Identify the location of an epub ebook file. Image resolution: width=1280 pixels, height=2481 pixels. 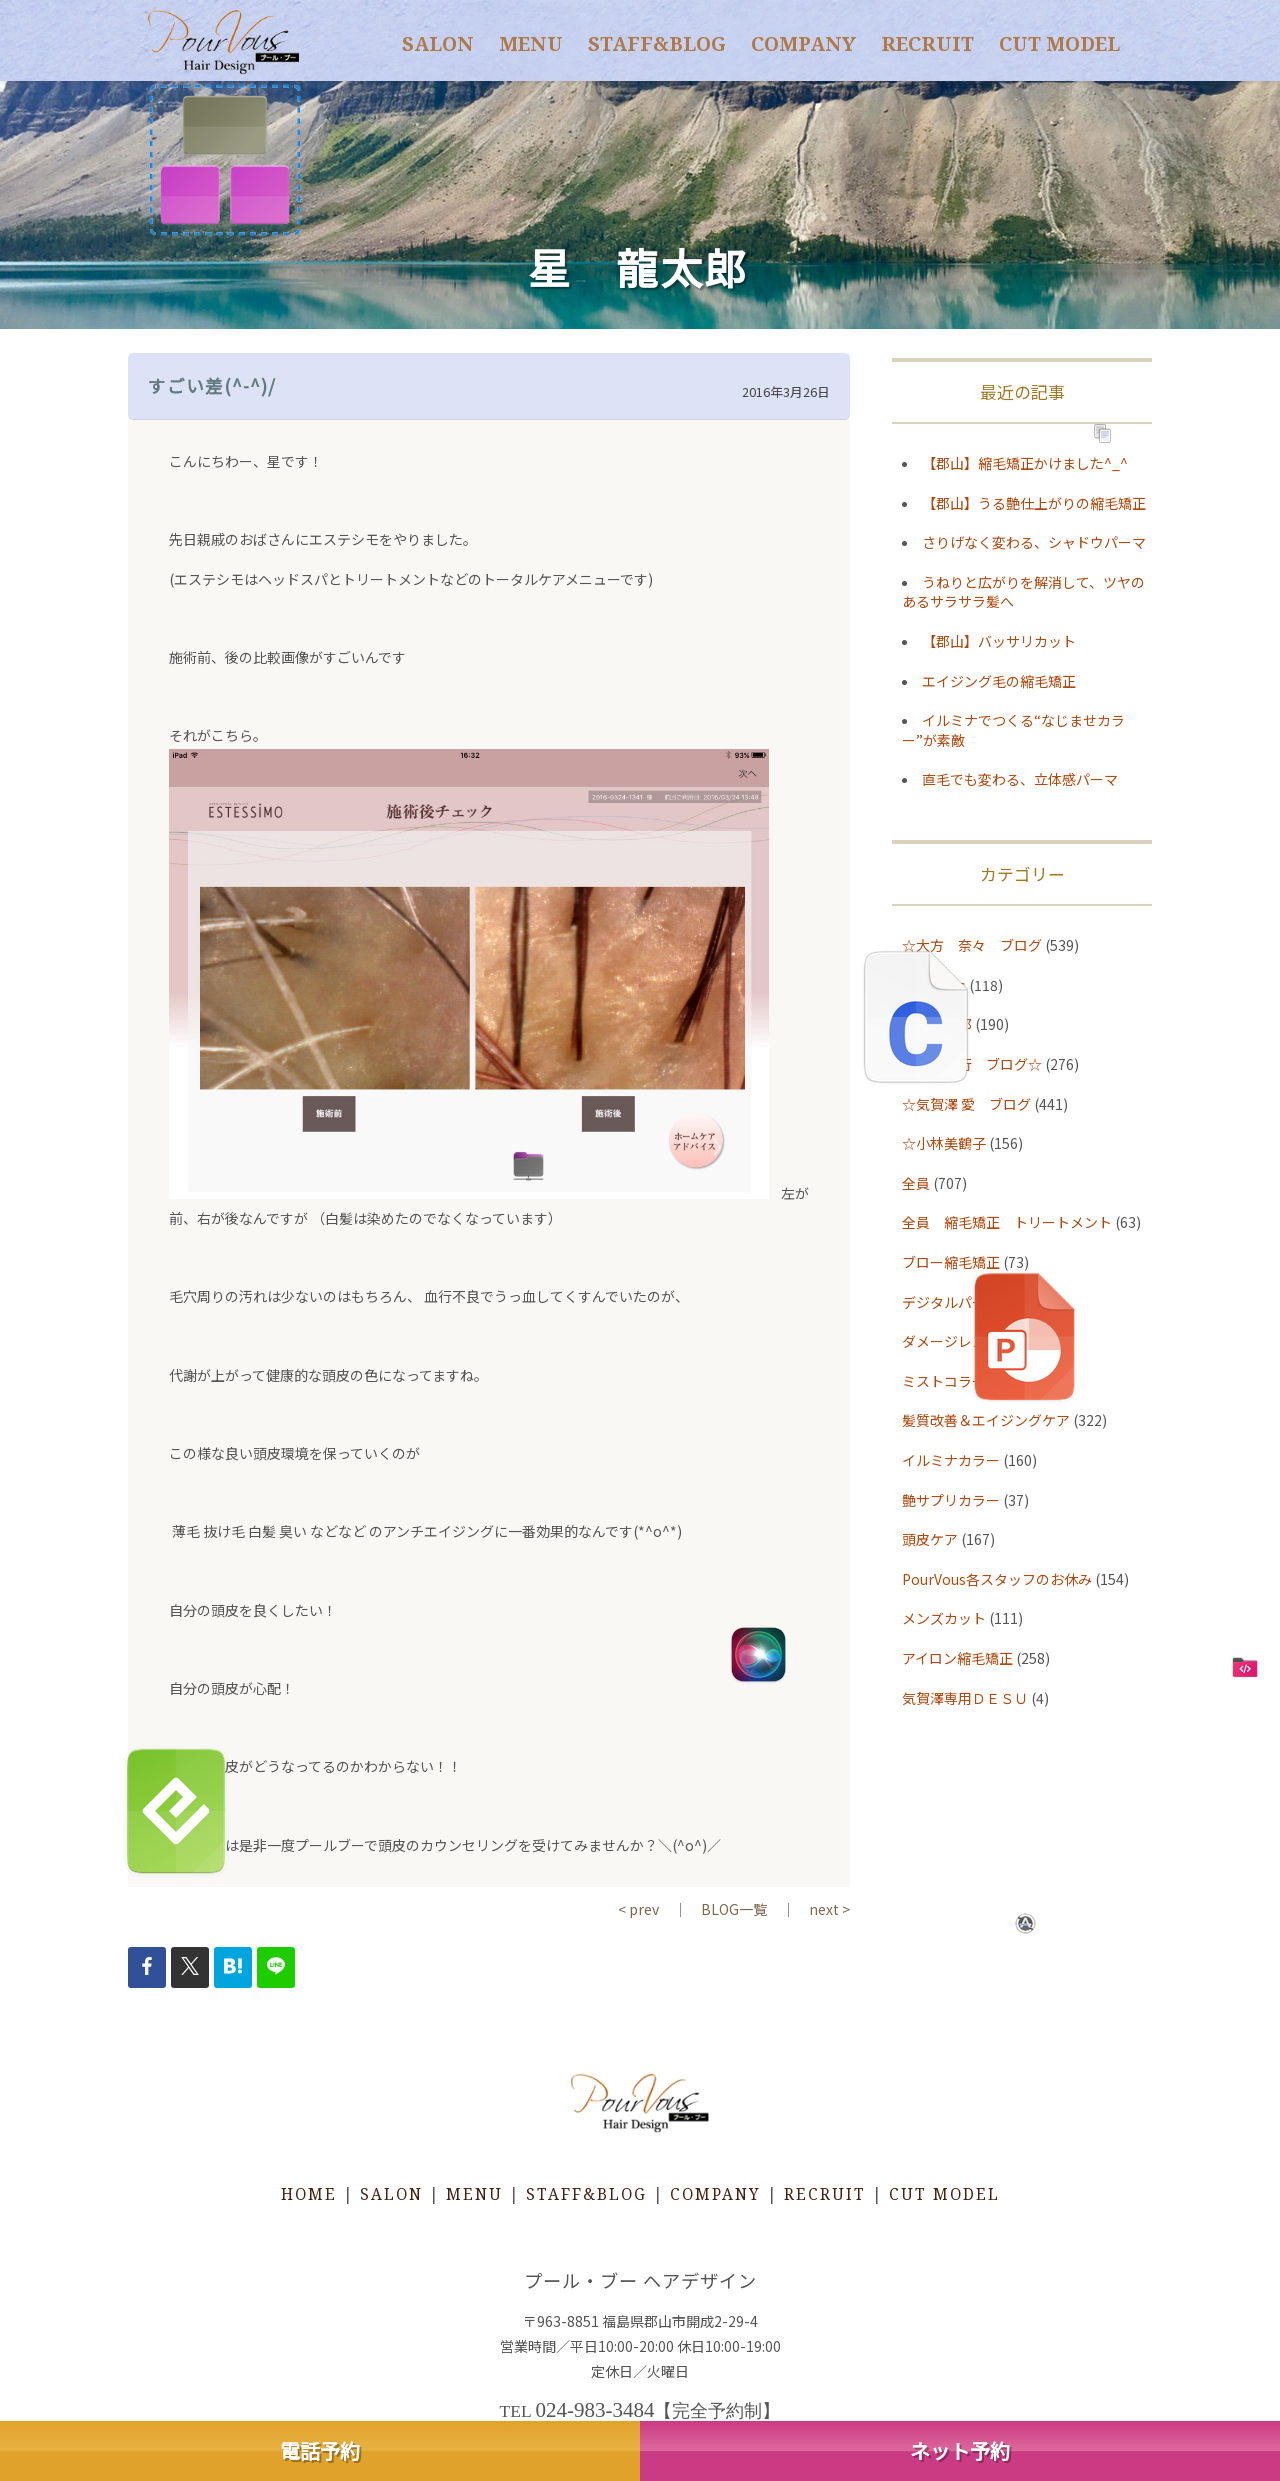
(176, 1811).